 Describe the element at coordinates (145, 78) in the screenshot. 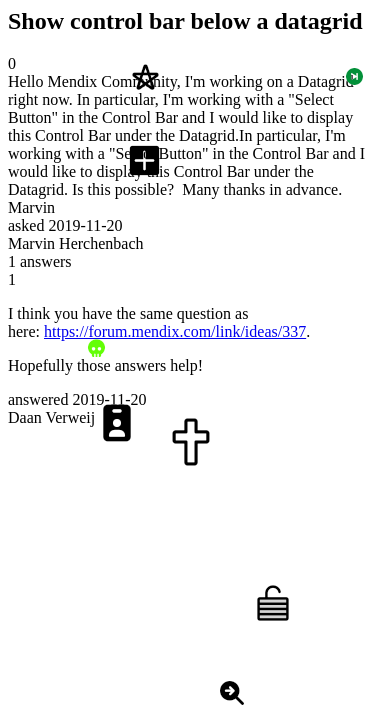

I see `select occult or mystical theme` at that location.